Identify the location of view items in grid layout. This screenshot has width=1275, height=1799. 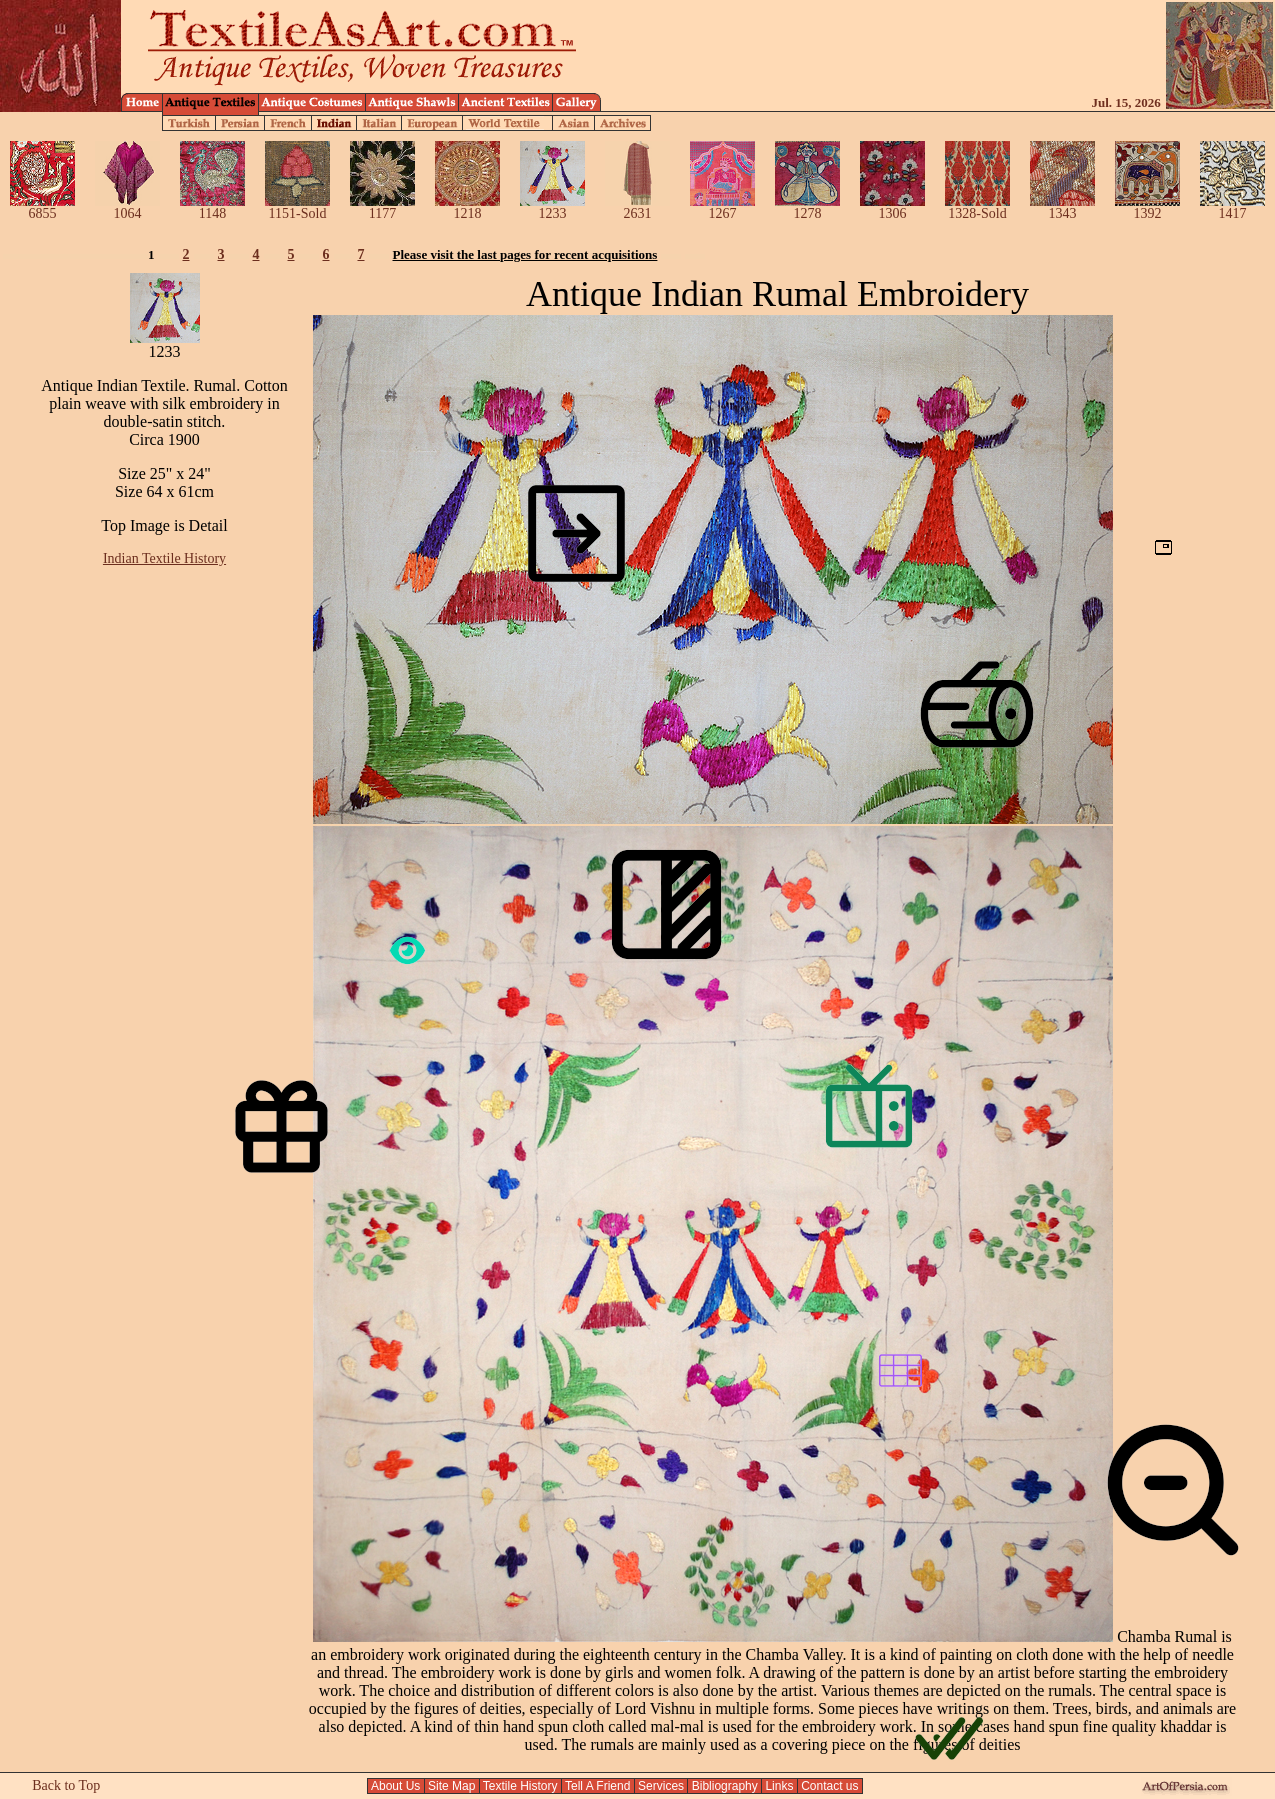
(900, 1370).